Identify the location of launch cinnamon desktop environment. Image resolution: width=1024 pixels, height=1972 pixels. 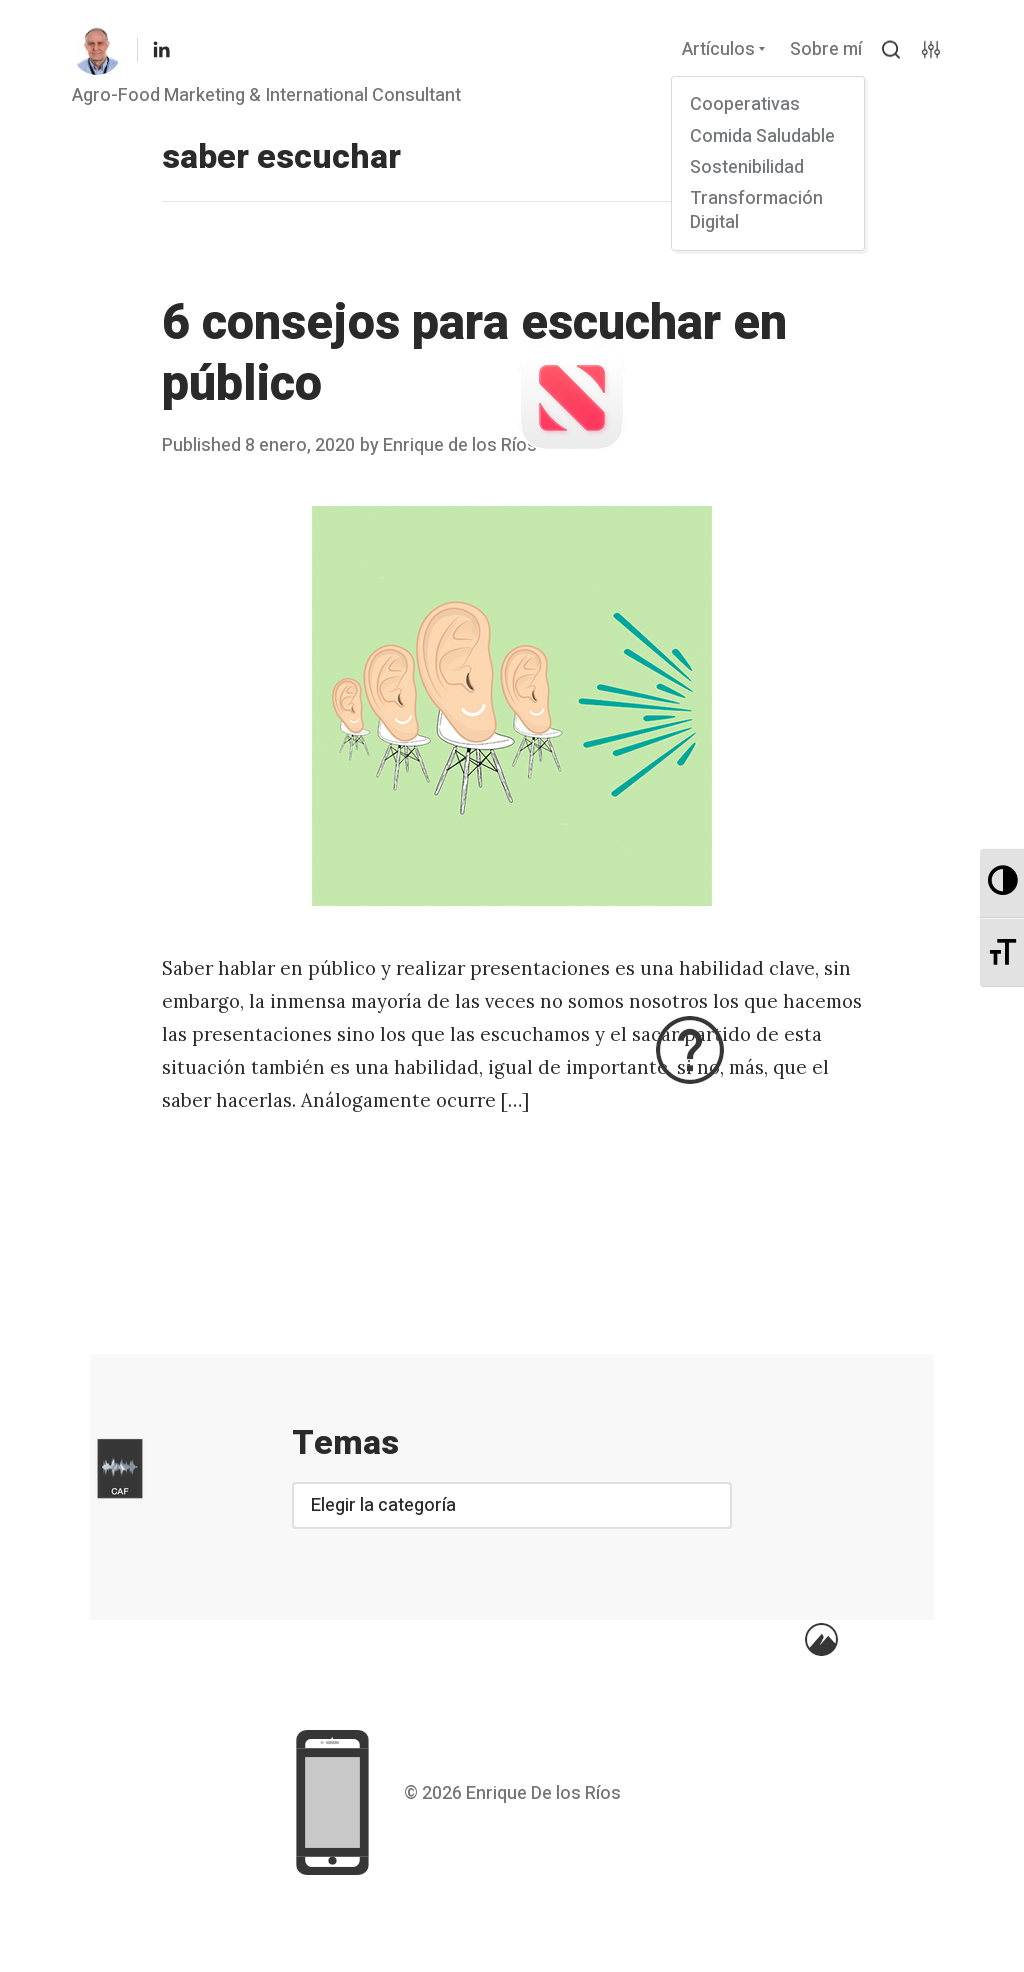
(821, 1639).